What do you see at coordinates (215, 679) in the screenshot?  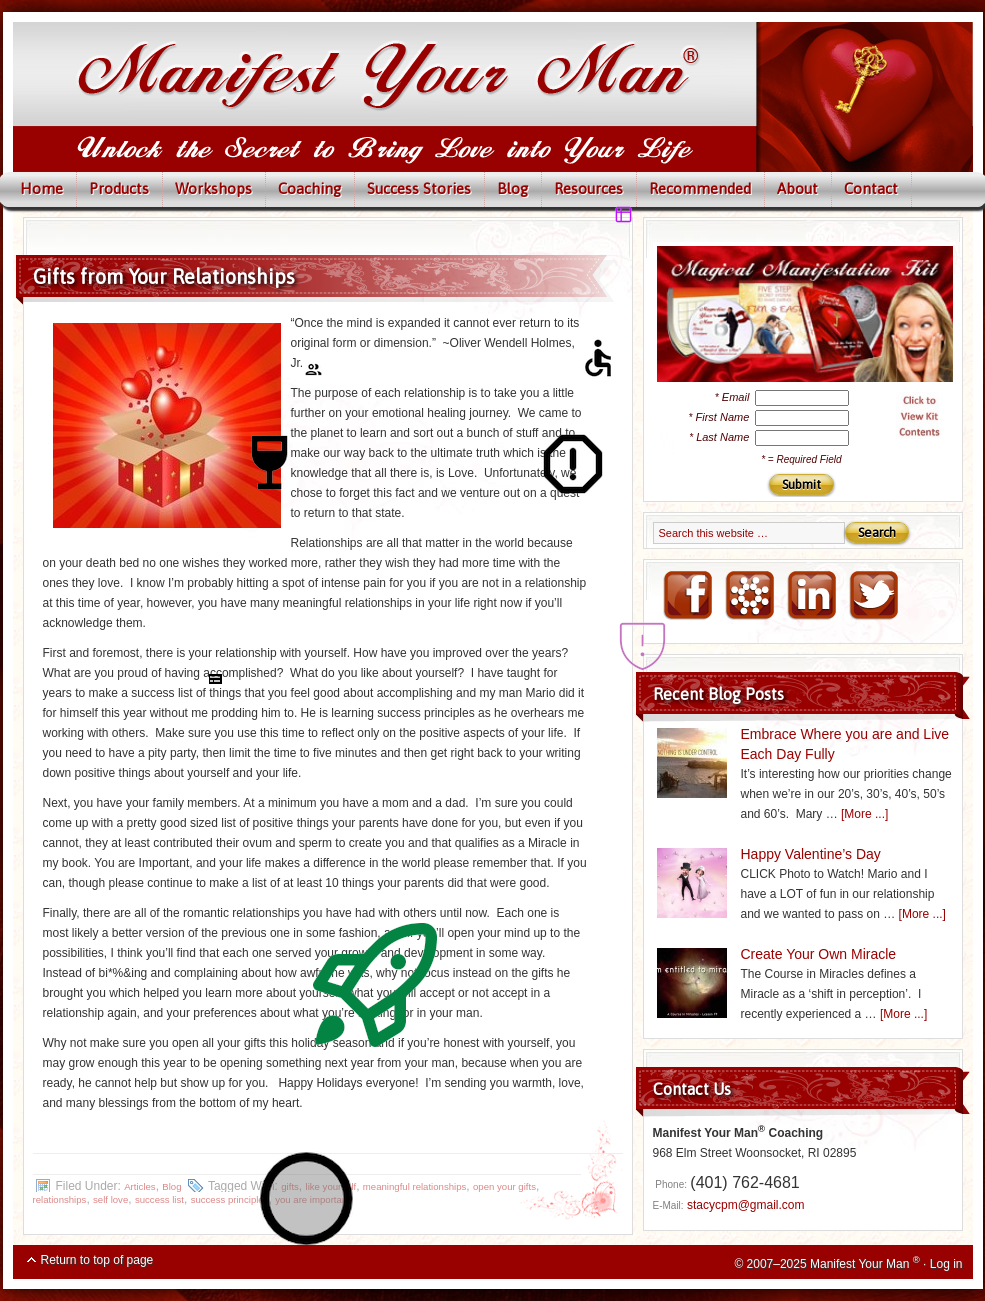 I see `switch to compact view layout` at bounding box center [215, 679].